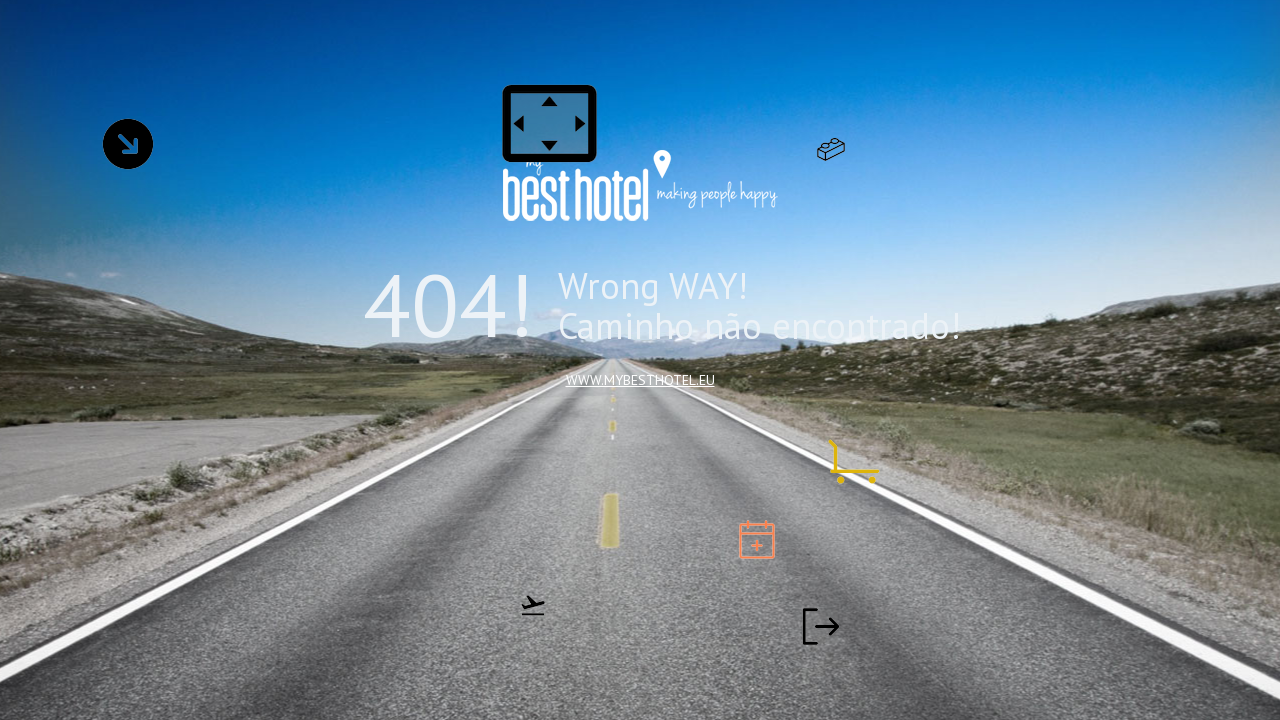 The height and width of the screenshot is (720, 1280). I want to click on adjust display overscan settings, so click(549, 123).